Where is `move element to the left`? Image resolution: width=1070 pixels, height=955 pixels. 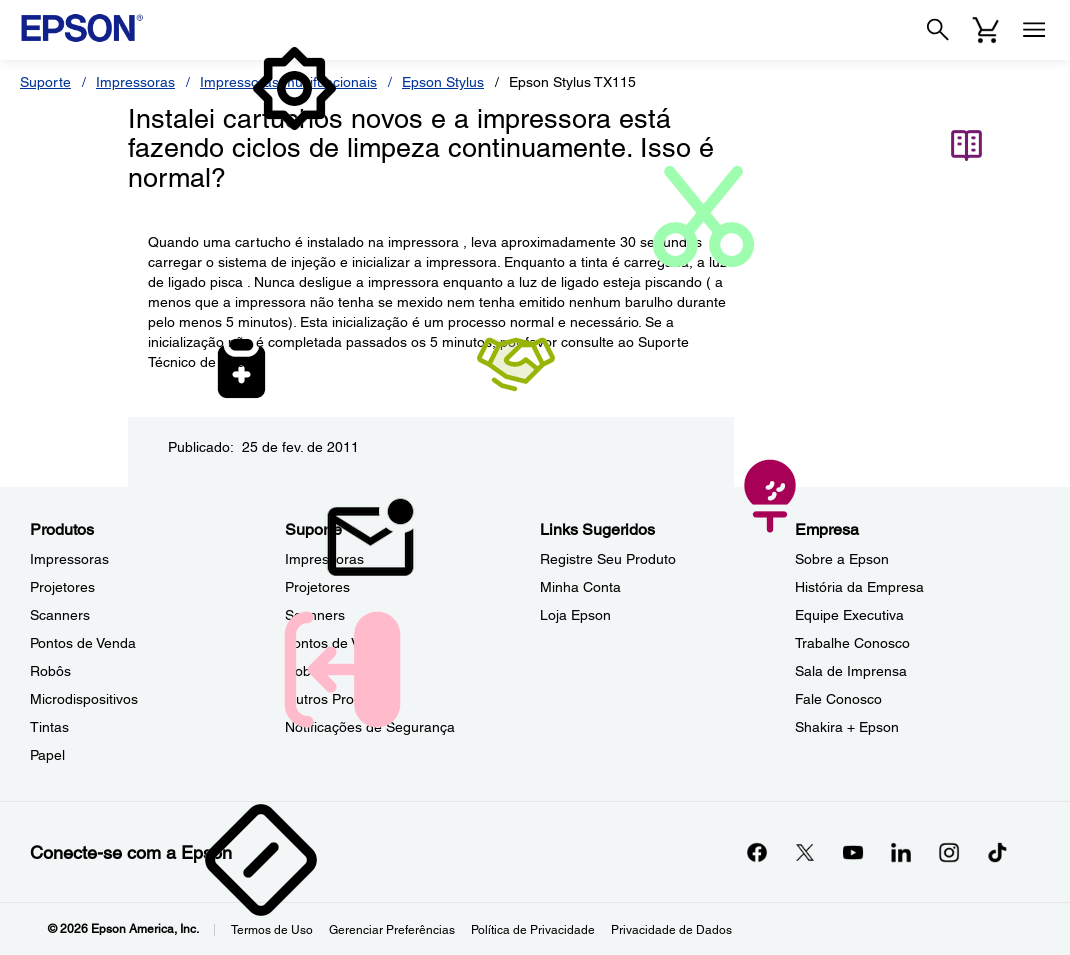 move element to the left is located at coordinates (342, 669).